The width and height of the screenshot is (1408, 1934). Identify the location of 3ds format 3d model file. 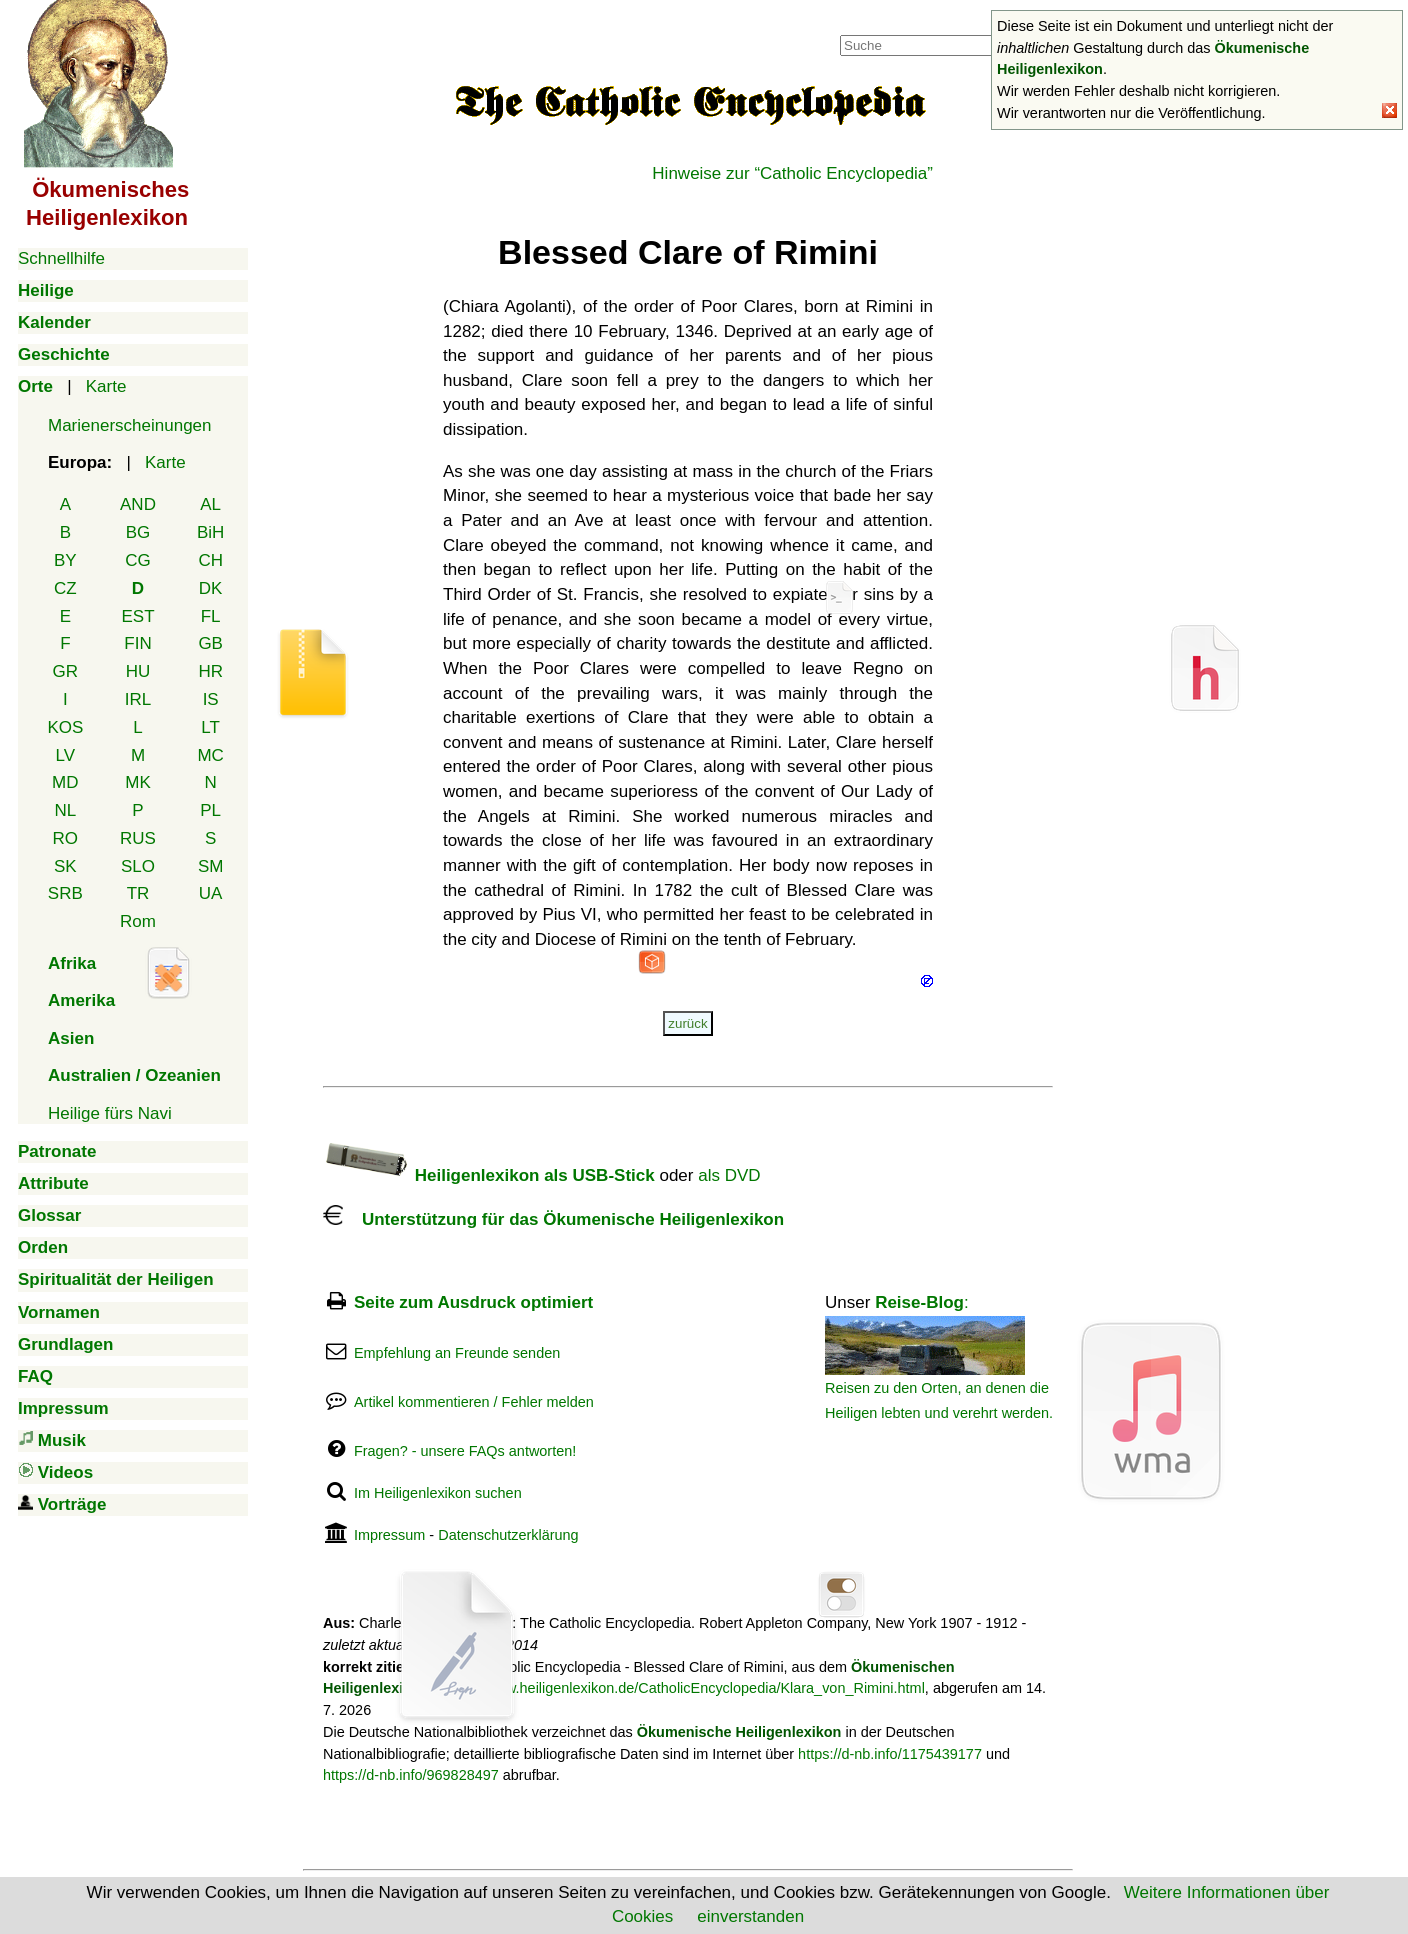
(652, 961).